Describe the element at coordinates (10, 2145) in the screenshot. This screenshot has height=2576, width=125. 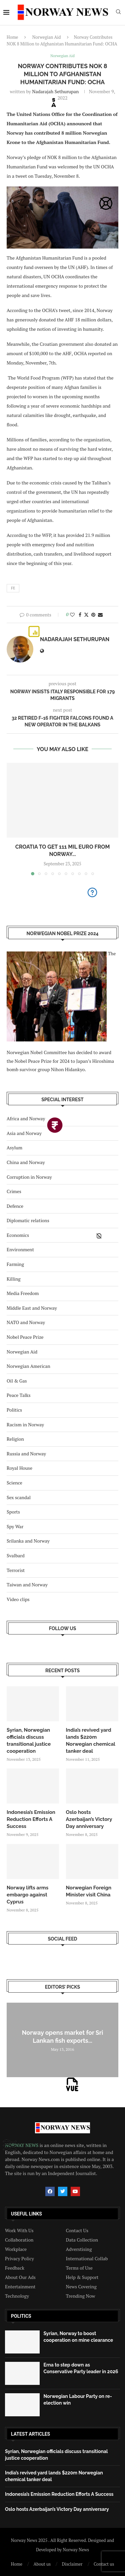
I see `indicates water or aquatic features` at that location.